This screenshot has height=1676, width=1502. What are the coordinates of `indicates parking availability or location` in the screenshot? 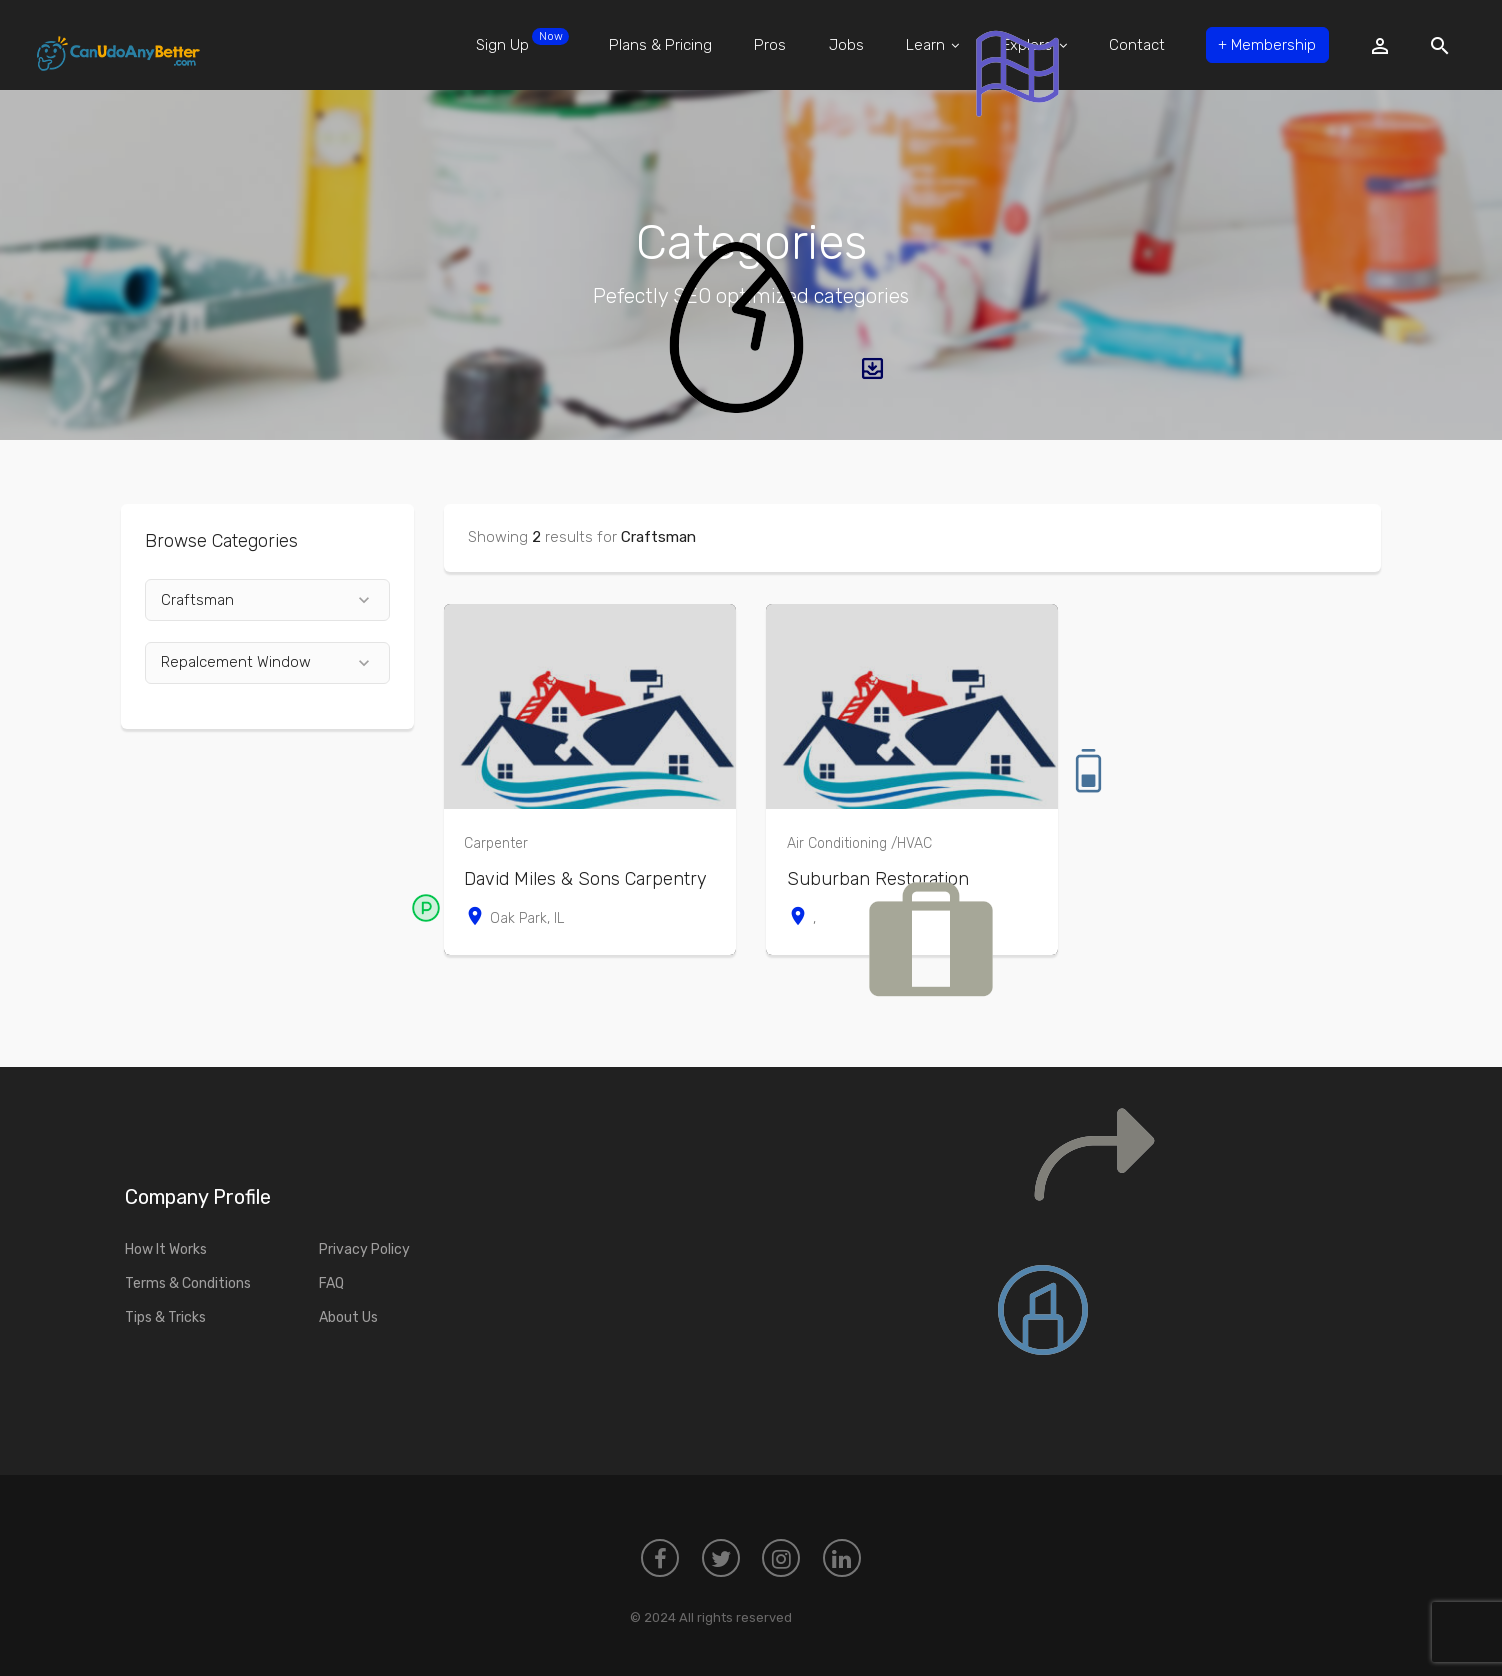 It's located at (426, 908).